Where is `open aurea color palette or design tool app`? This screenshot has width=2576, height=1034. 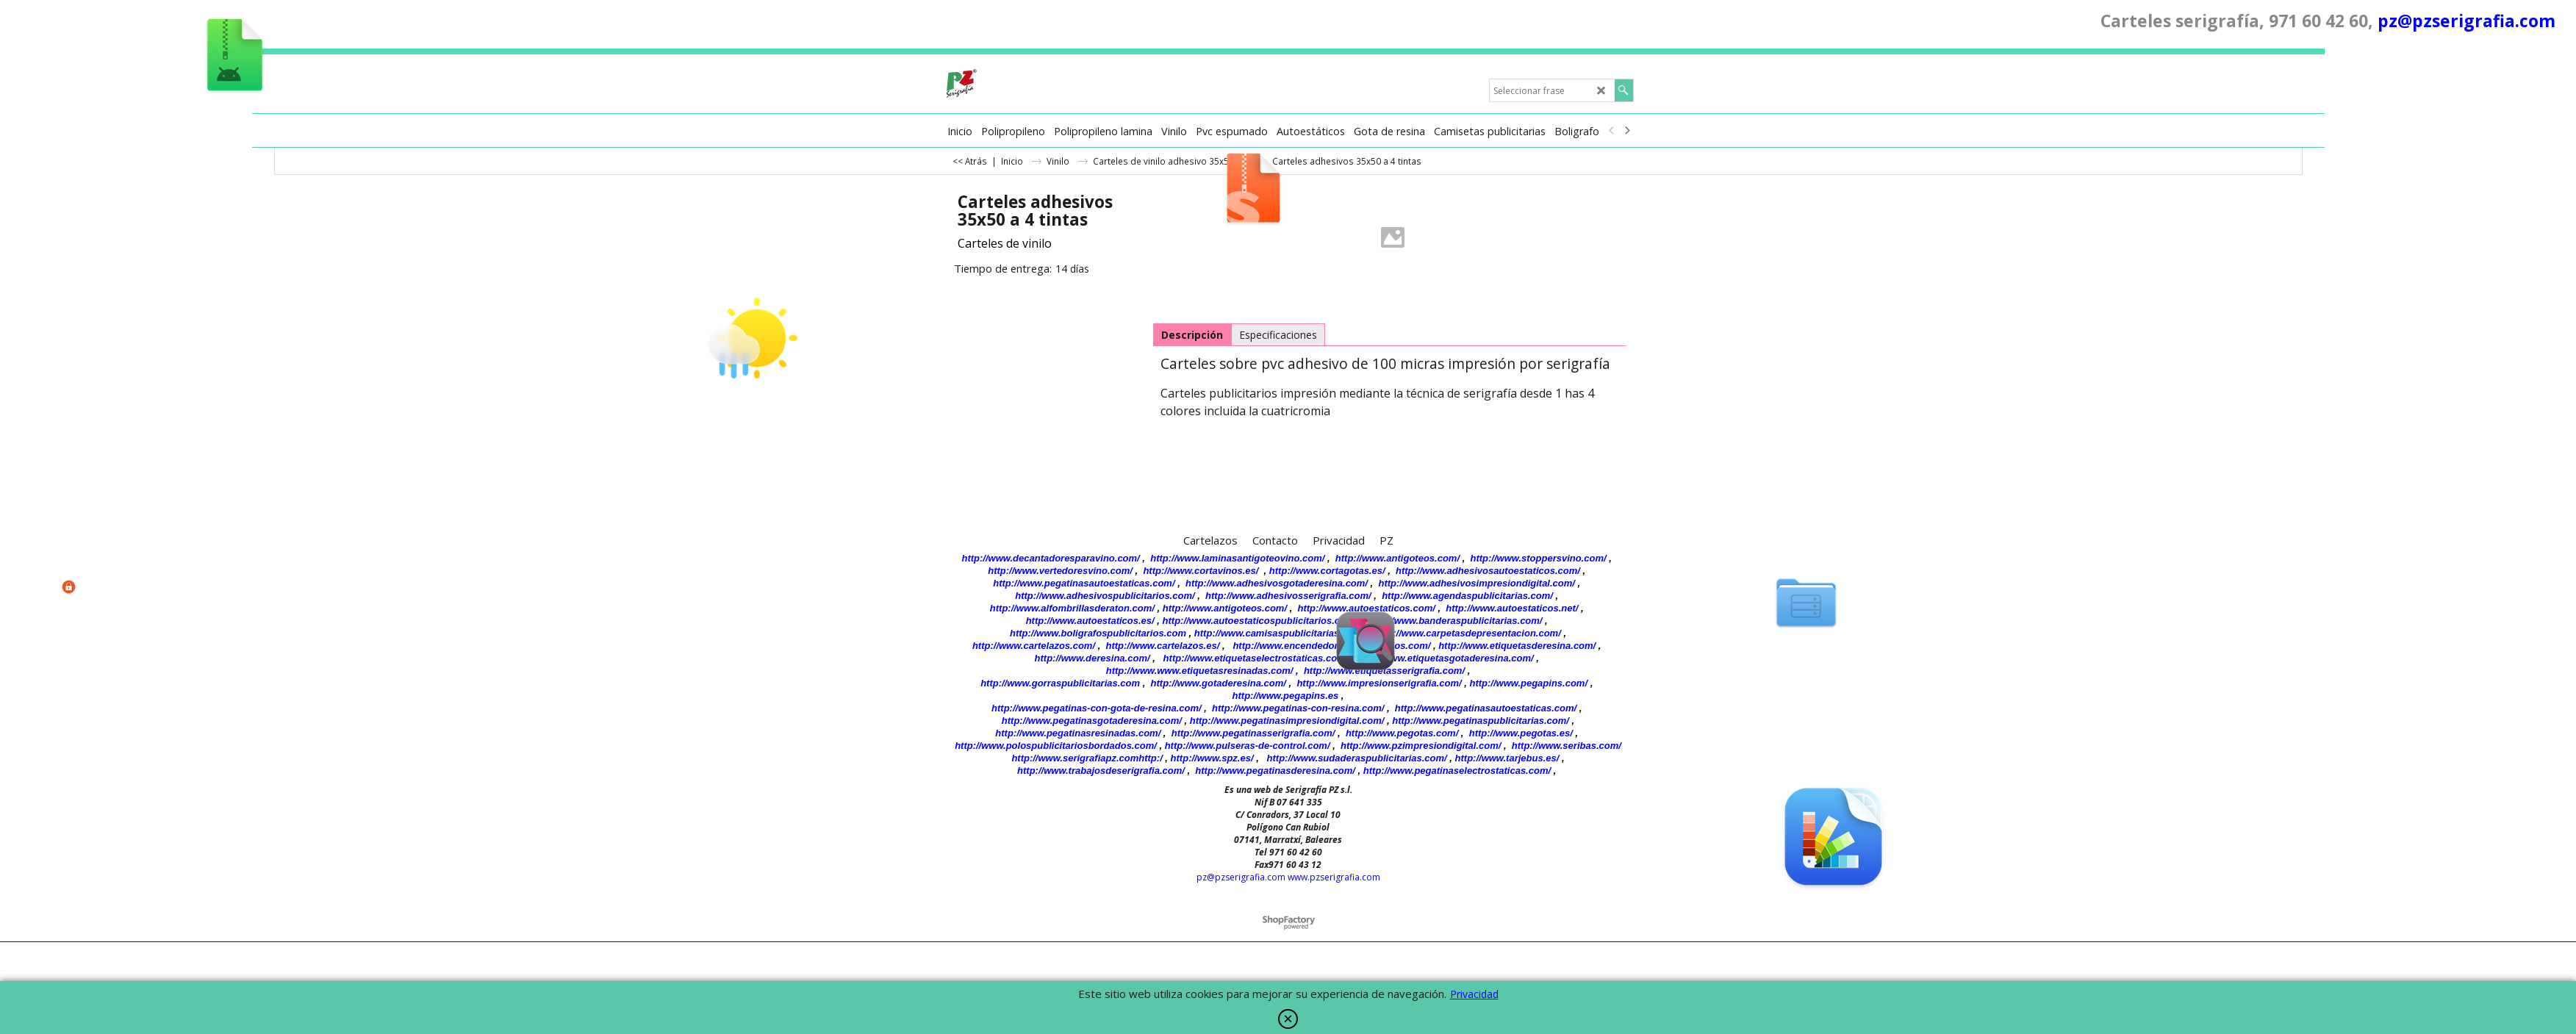 open aurea color palette or design tool app is located at coordinates (1366, 641).